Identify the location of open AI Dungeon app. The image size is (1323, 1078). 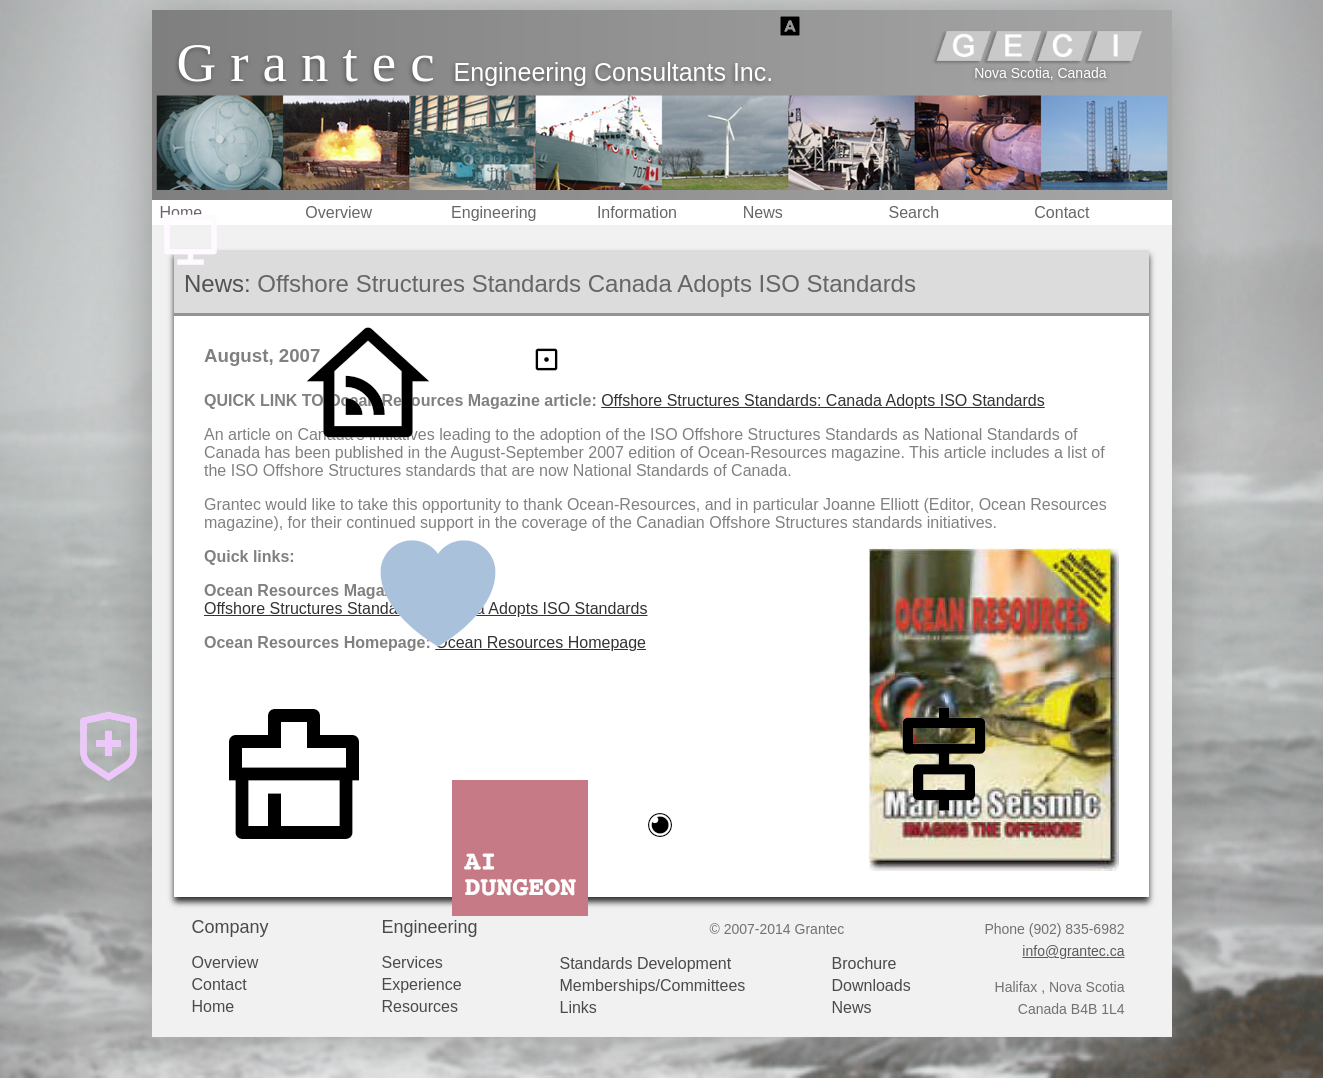
(520, 848).